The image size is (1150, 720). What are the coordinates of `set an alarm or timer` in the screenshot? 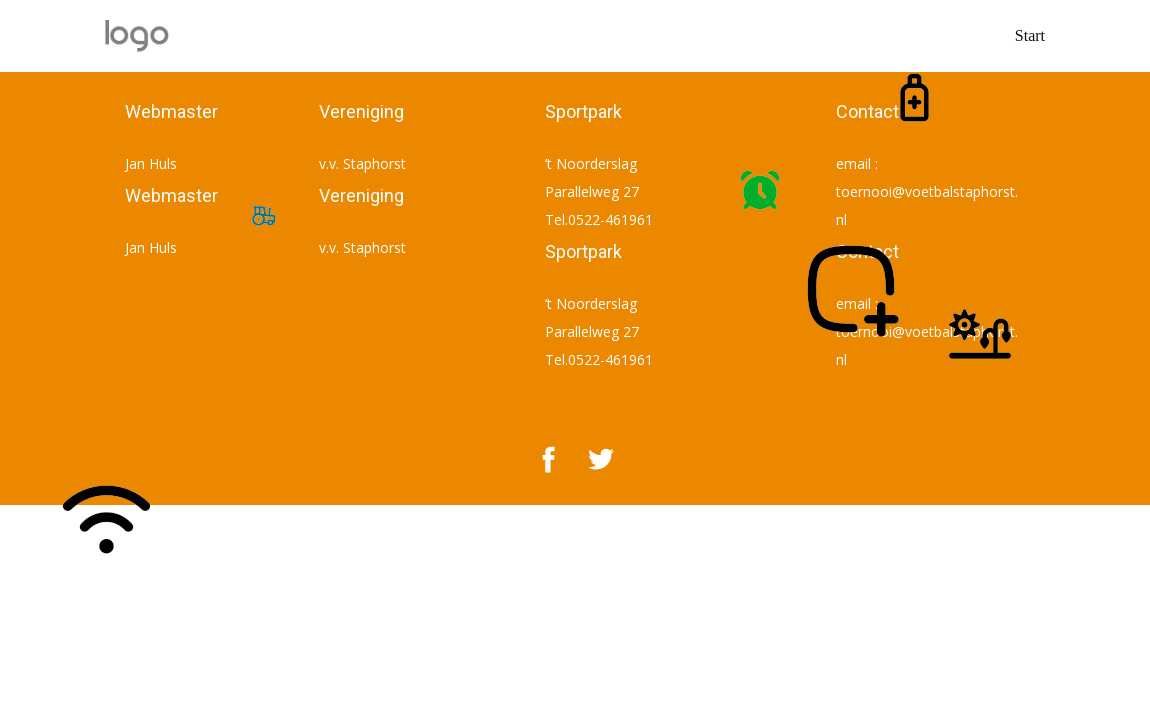 It's located at (760, 190).